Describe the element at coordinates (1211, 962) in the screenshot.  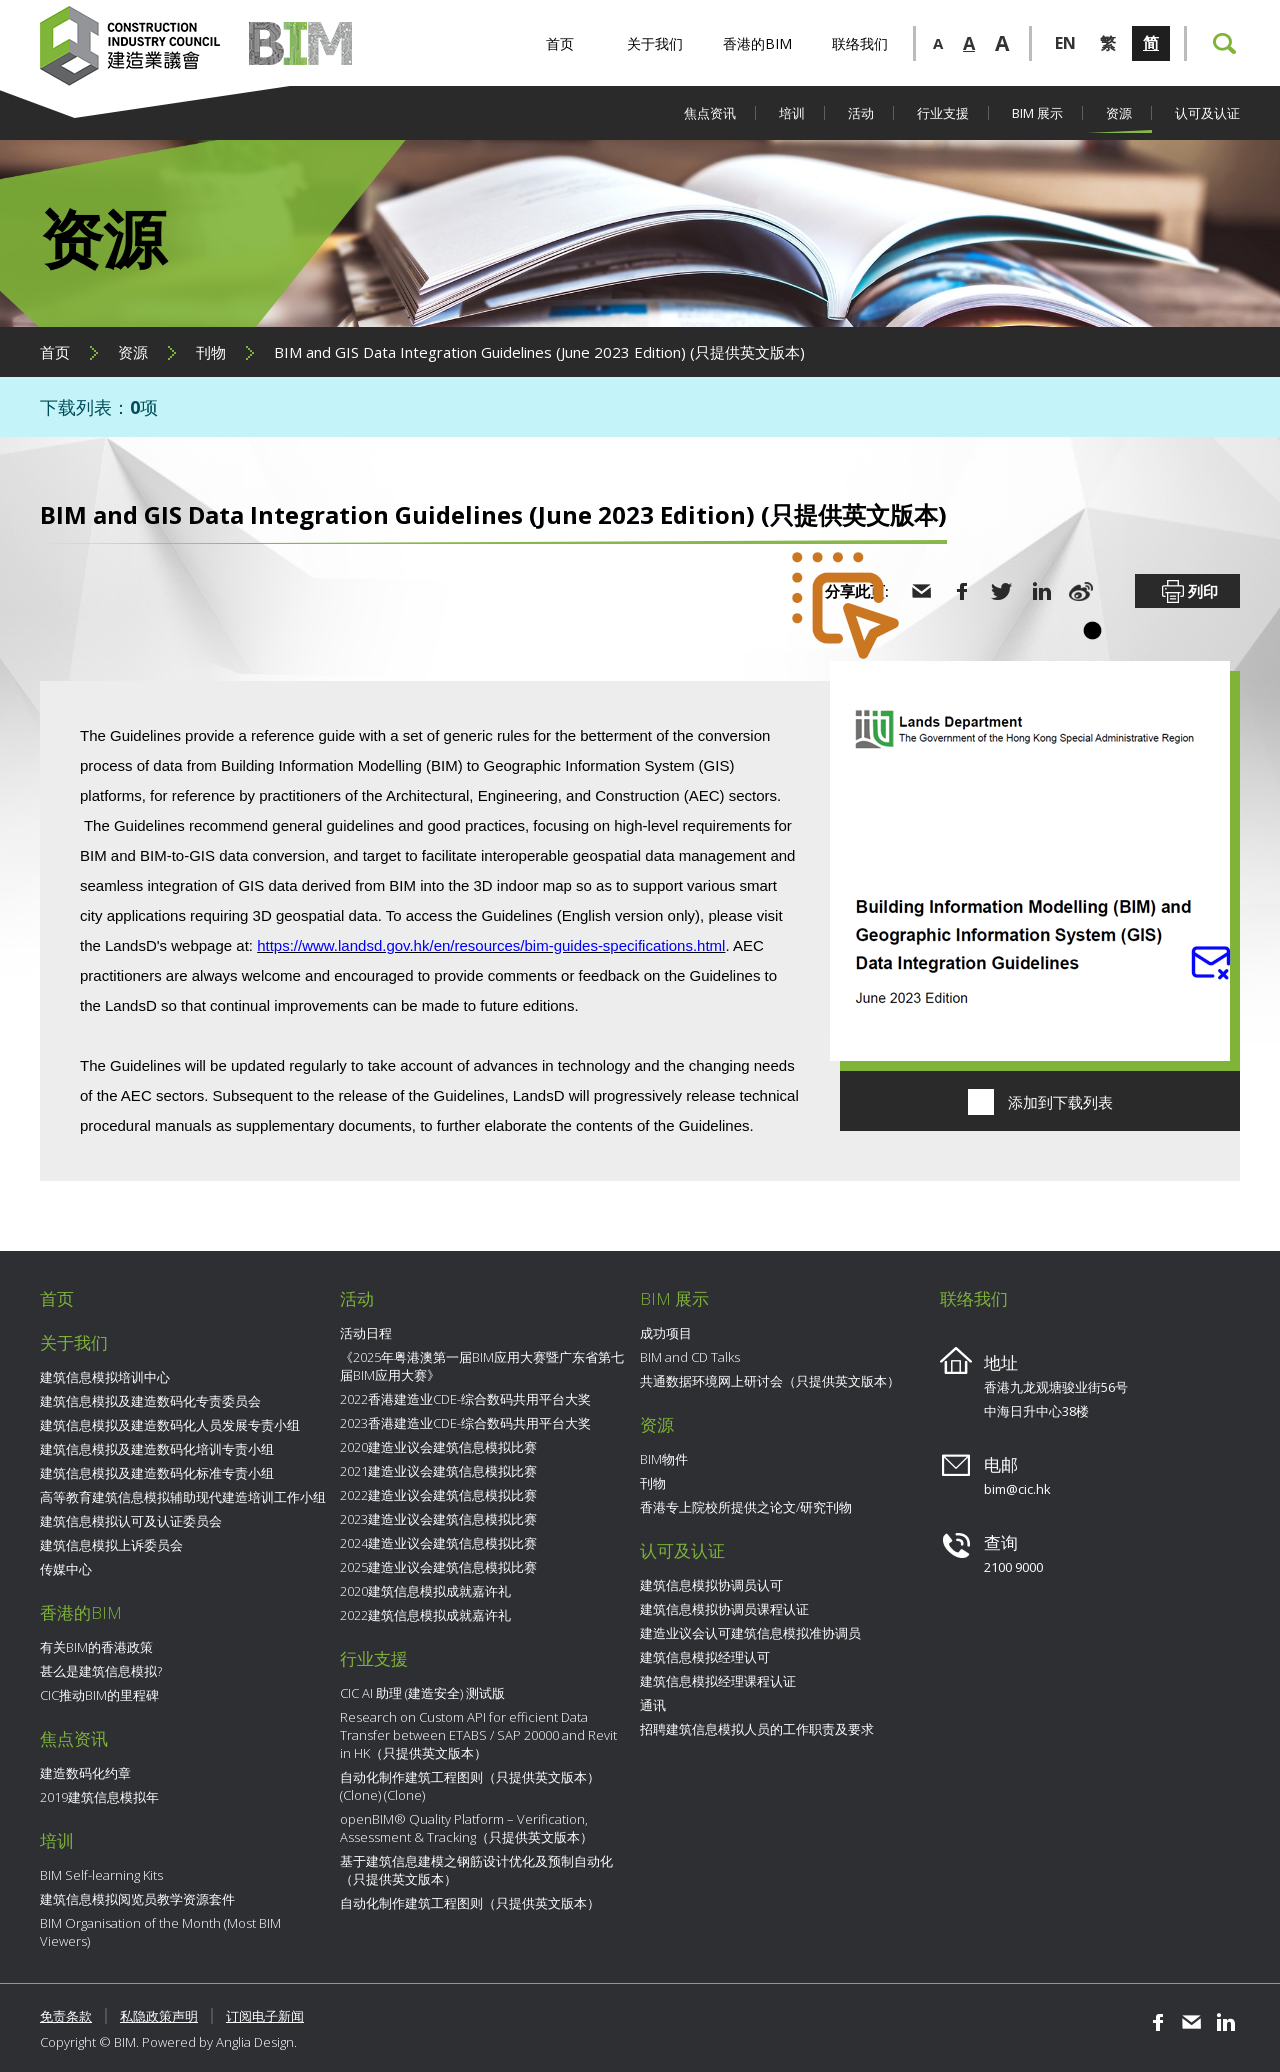
I see `delete an email message` at that location.